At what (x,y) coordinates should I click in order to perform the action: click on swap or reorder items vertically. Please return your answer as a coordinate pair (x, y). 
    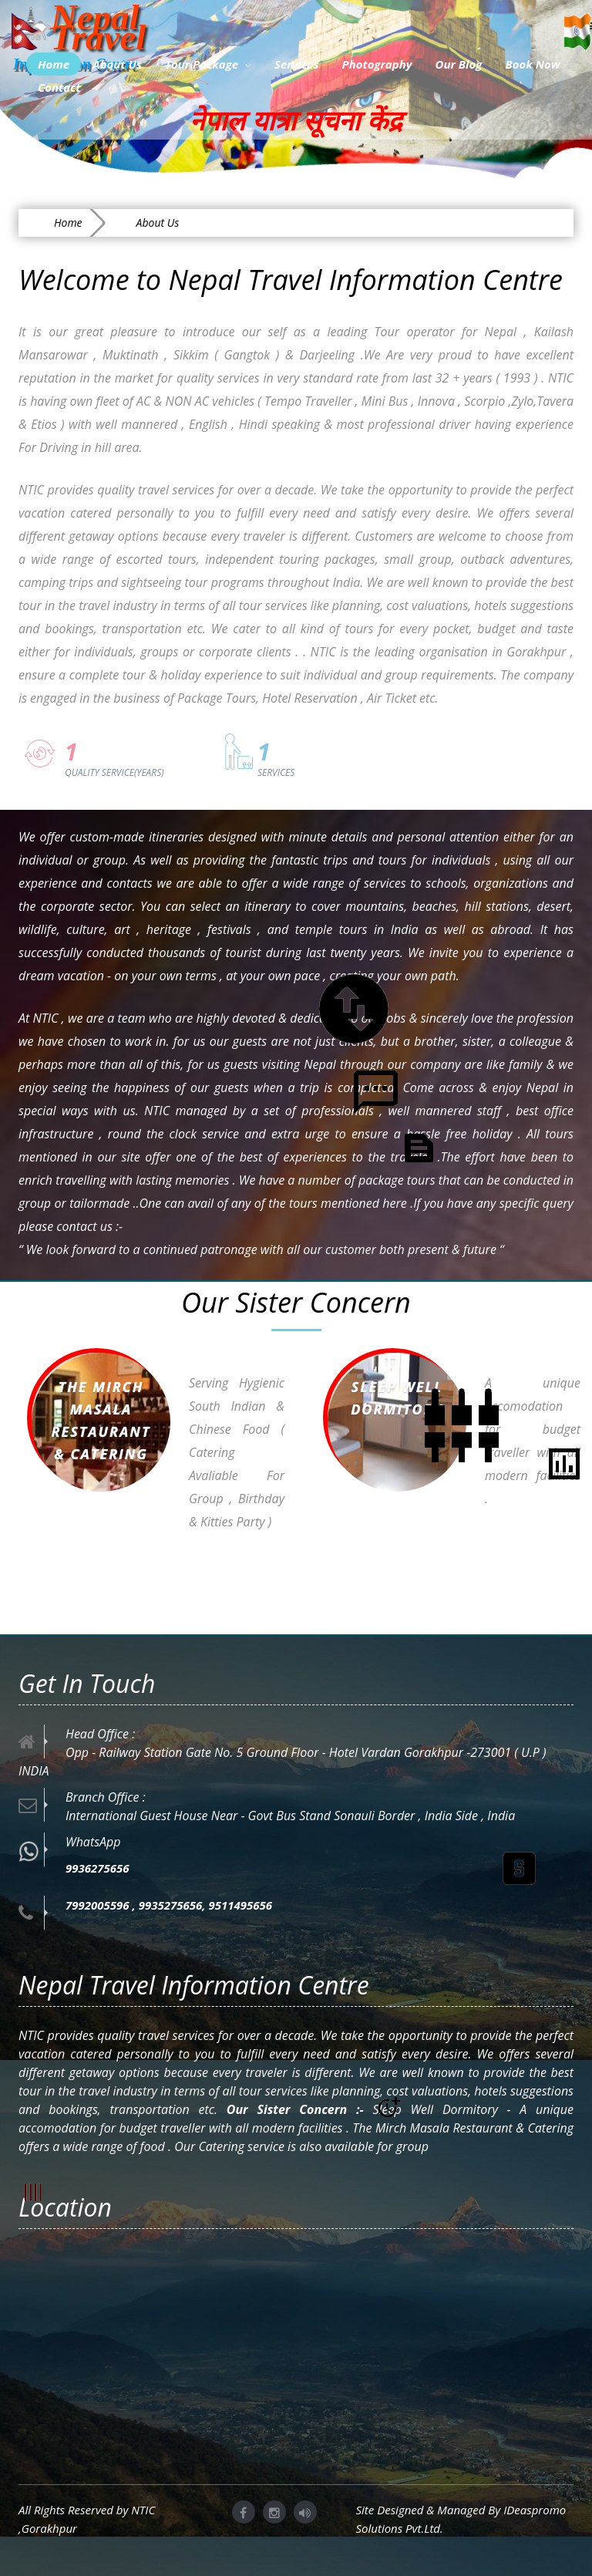
    Looking at the image, I should click on (354, 1009).